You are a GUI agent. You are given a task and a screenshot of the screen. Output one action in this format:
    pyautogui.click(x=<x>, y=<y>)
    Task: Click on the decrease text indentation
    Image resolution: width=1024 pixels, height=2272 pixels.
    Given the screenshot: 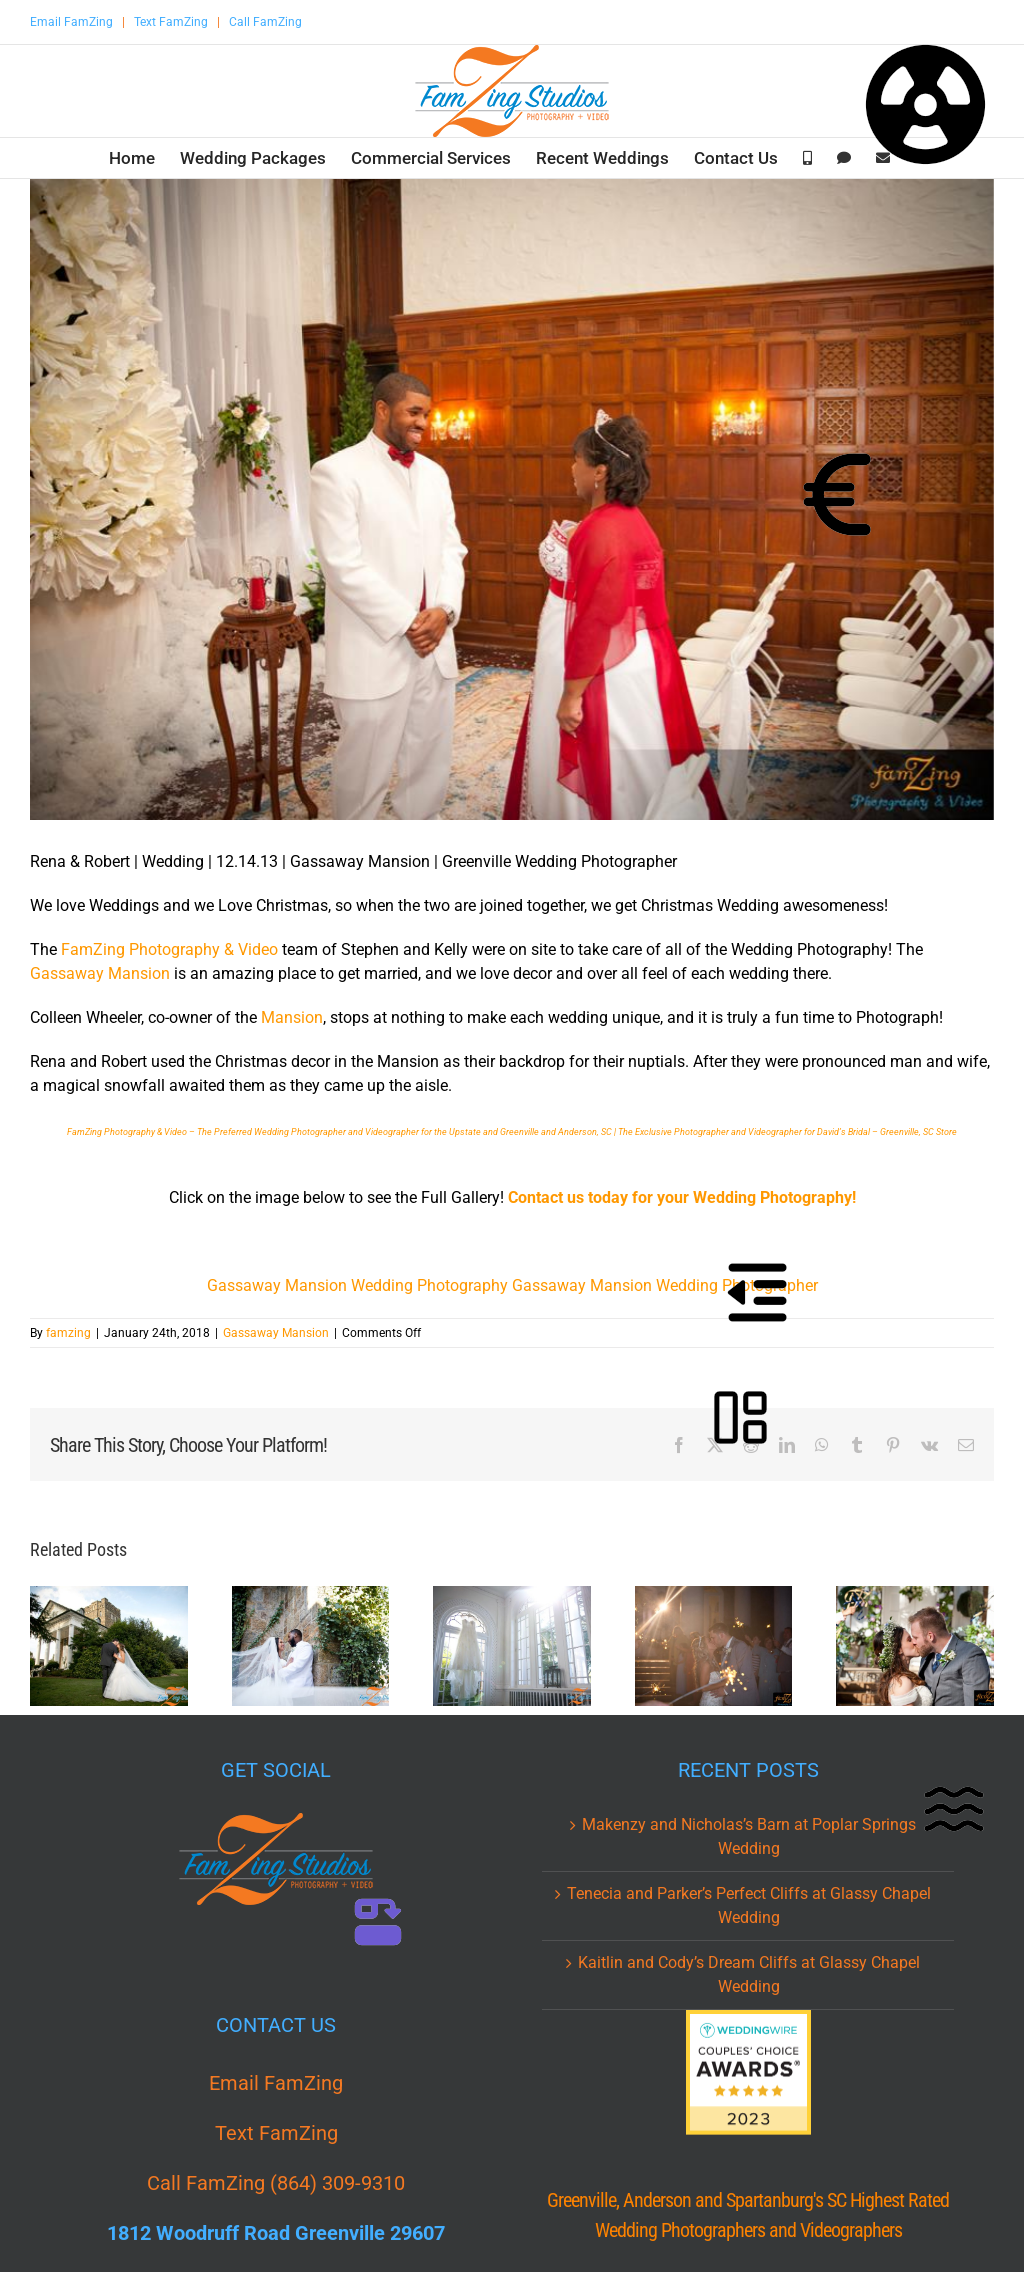 What is the action you would take?
    pyautogui.click(x=757, y=1292)
    